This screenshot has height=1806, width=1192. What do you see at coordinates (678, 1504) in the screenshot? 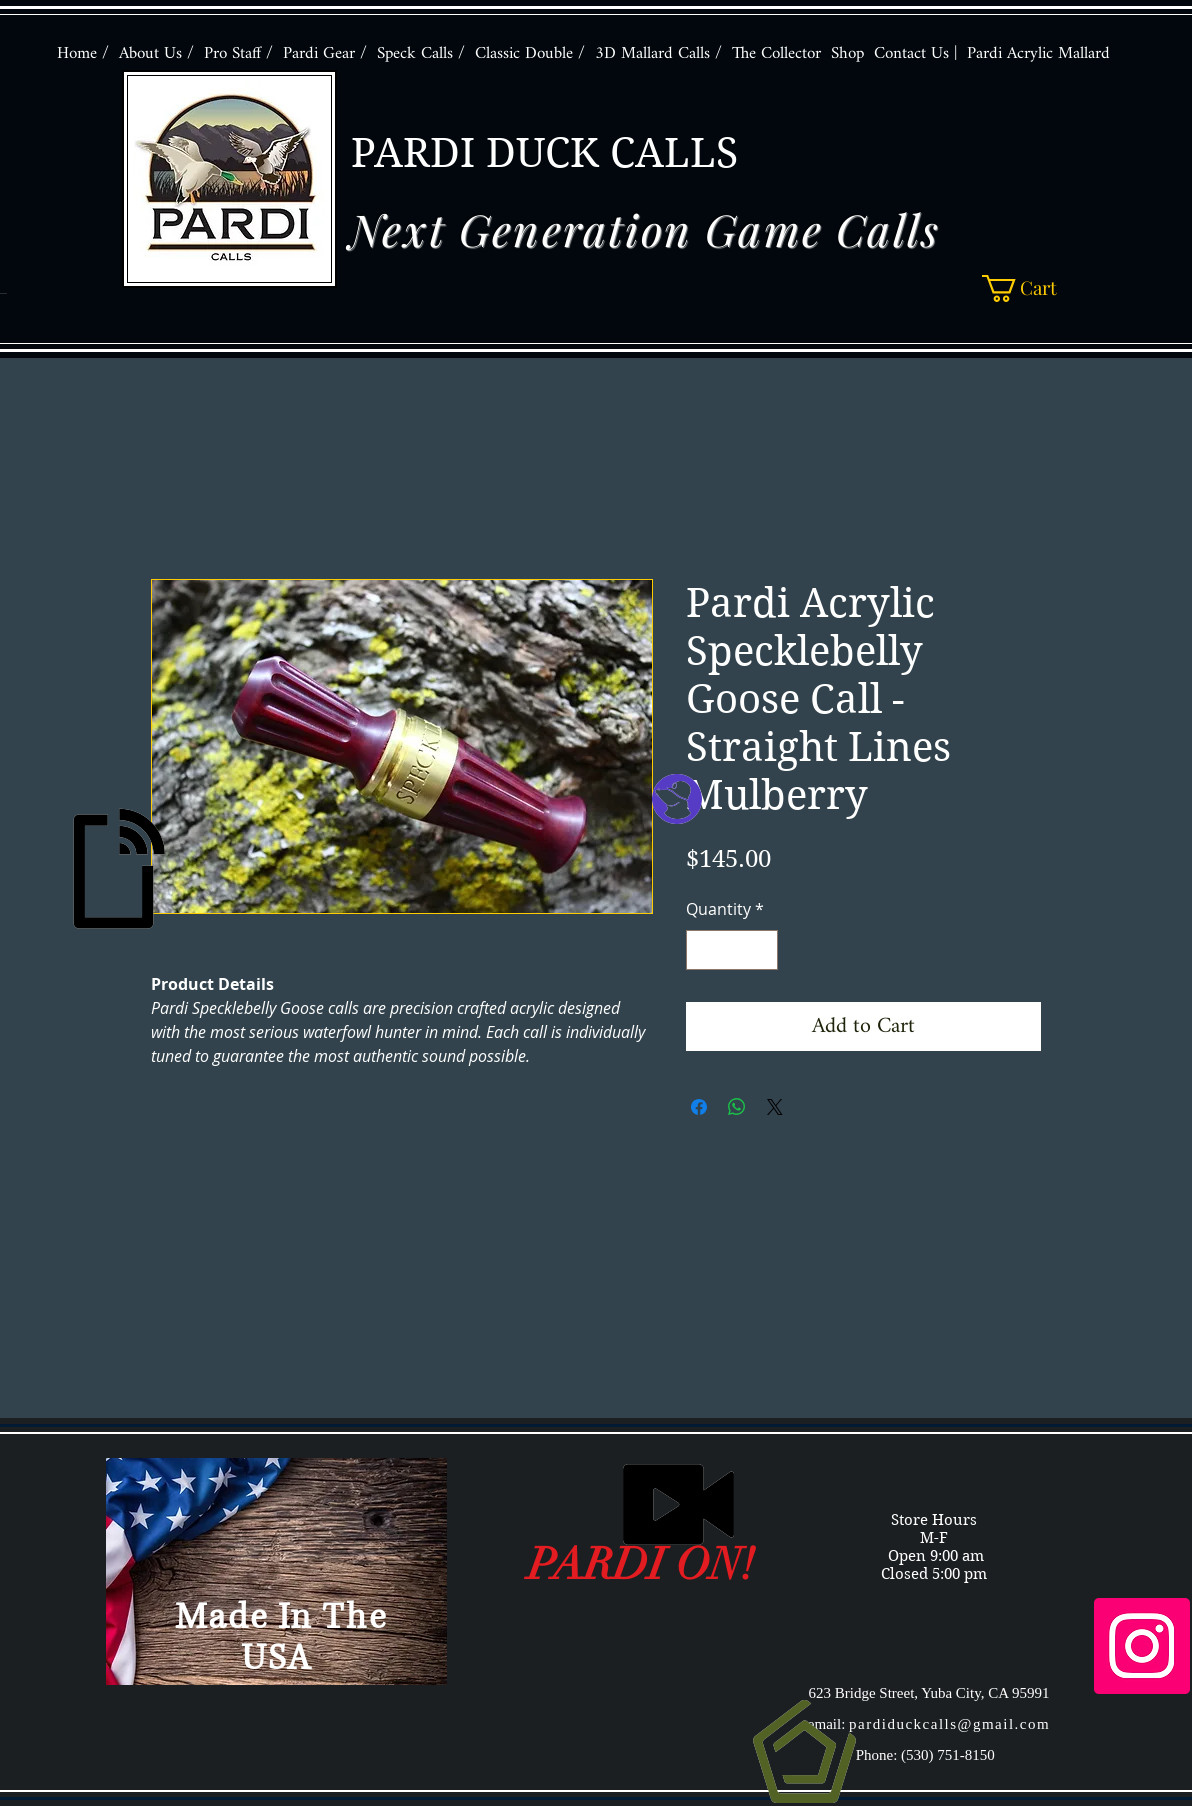
I see `start a live video broadcast` at bounding box center [678, 1504].